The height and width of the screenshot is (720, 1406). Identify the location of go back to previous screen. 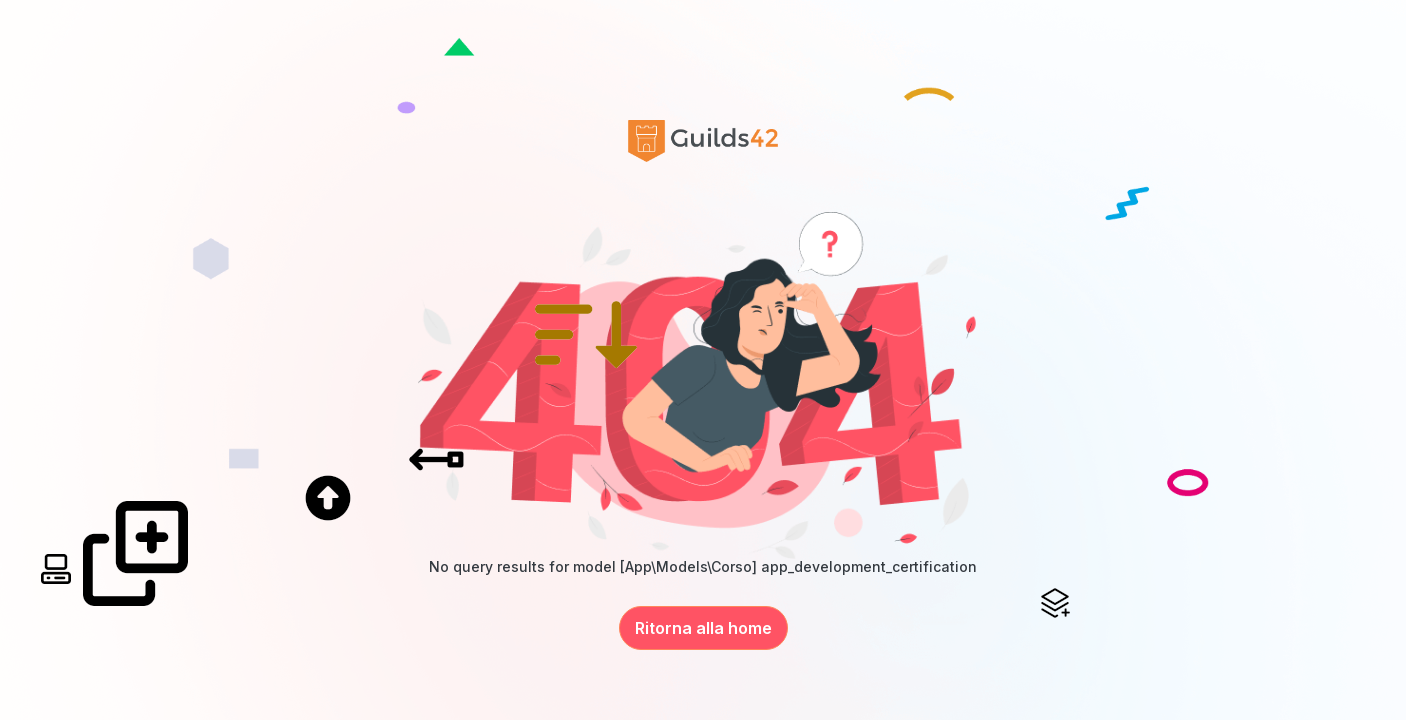
(436, 459).